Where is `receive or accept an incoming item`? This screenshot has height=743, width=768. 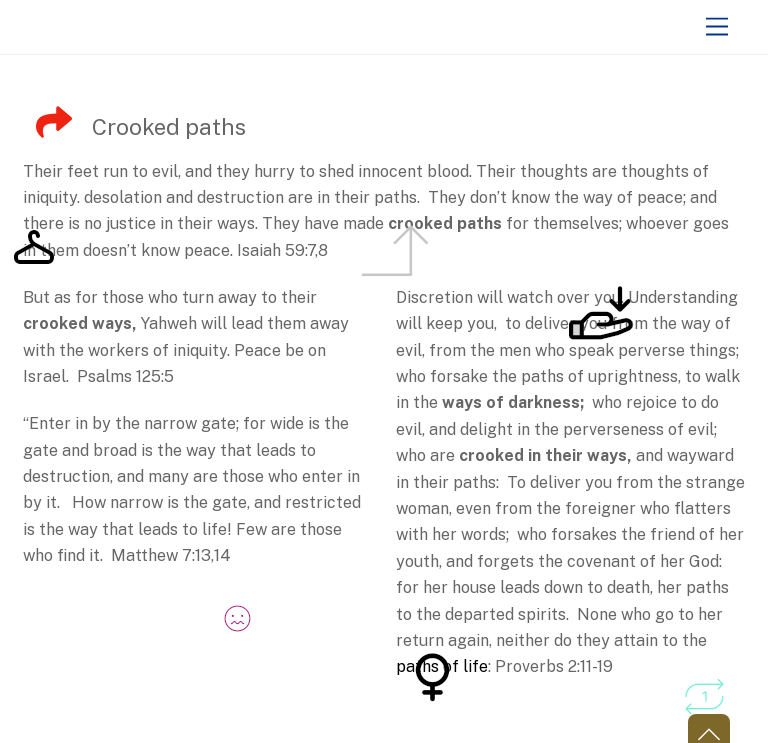 receive or accept an incoming item is located at coordinates (603, 316).